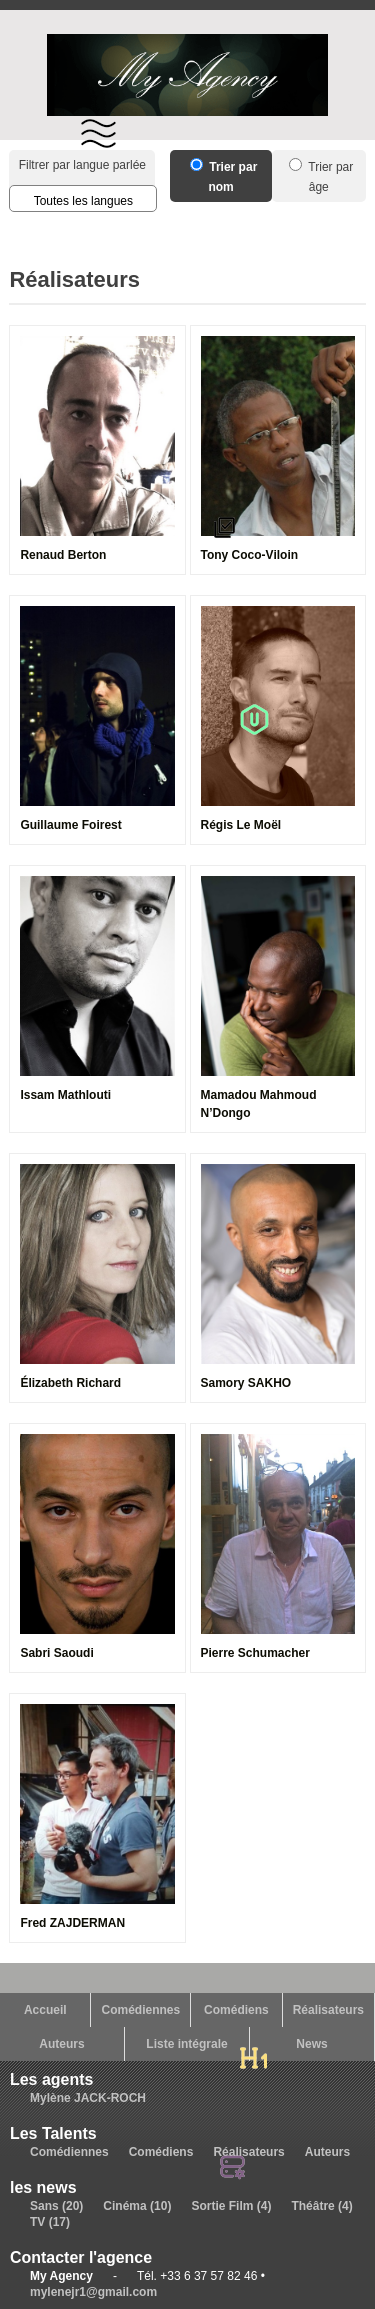 This screenshot has height=2309, width=375. Describe the element at coordinates (232, 2166) in the screenshot. I see `access server configuration settings` at that location.